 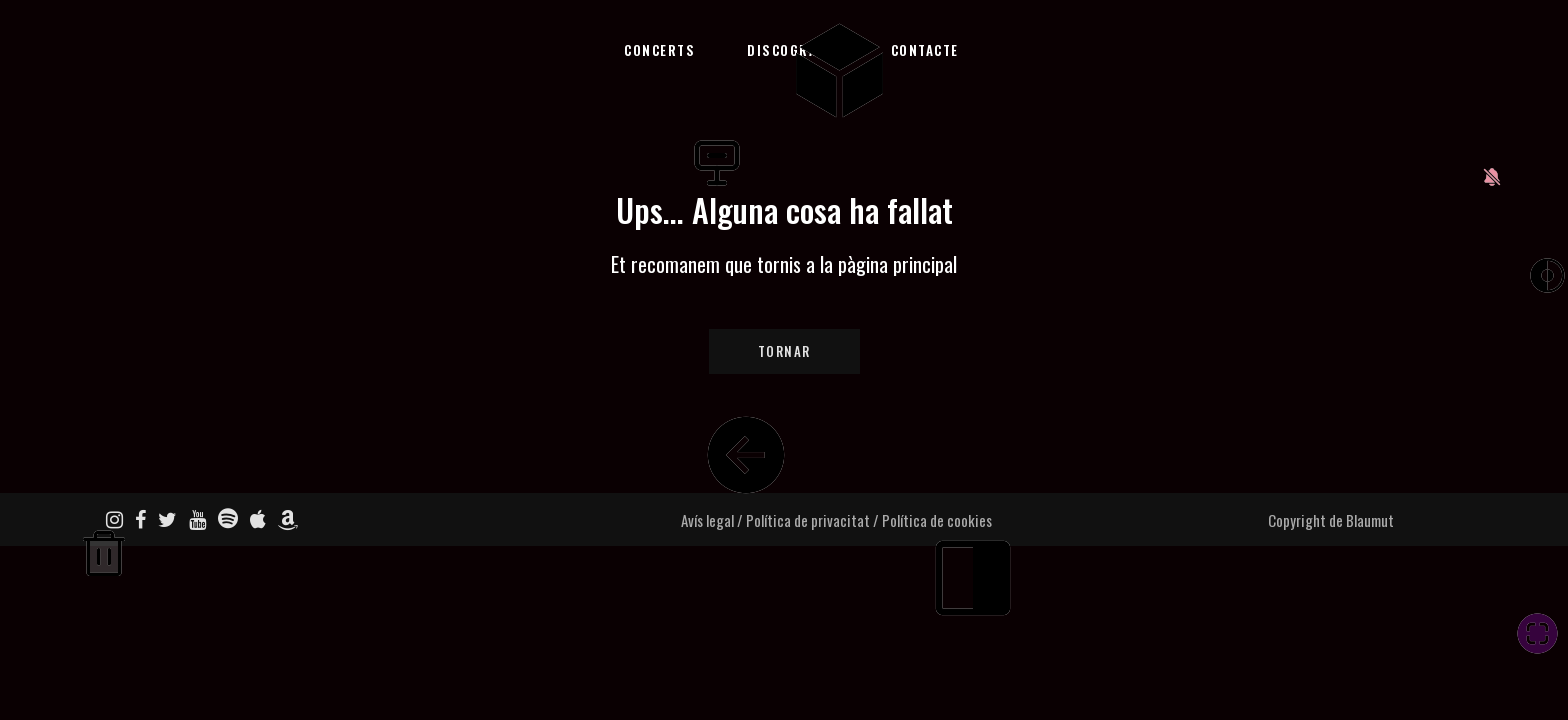 I want to click on tap to scan a QR code or barcode, so click(x=1537, y=633).